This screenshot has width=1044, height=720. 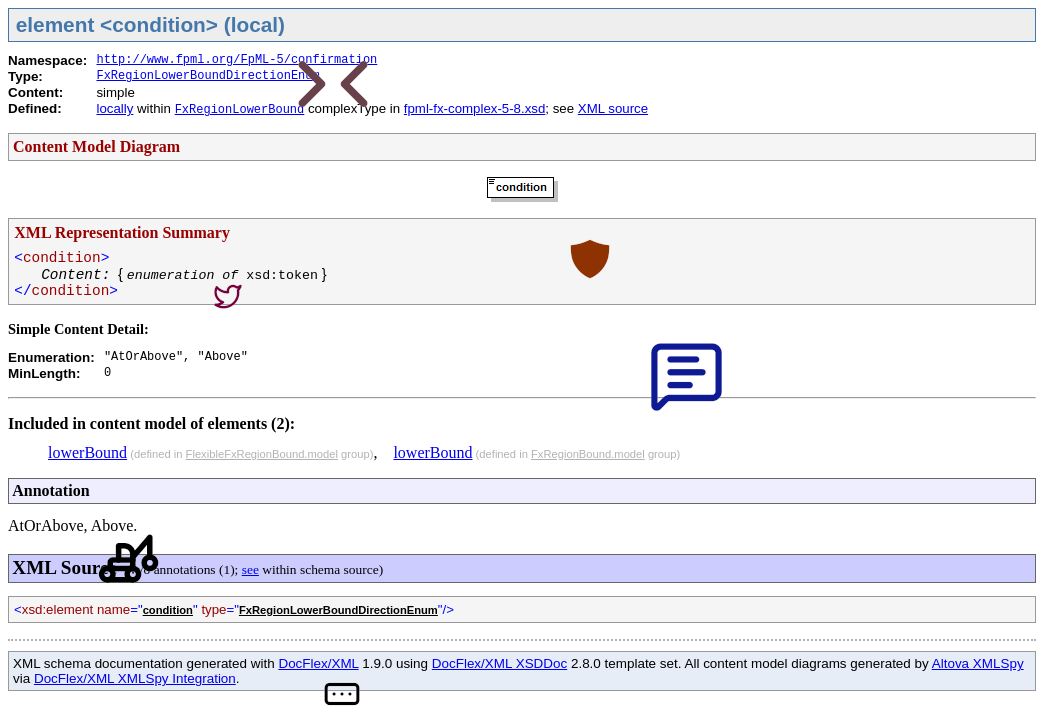 What do you see at coordinates (590, 259) in the screenshot?
I see `access security settings` at bounding box center [590, 259].